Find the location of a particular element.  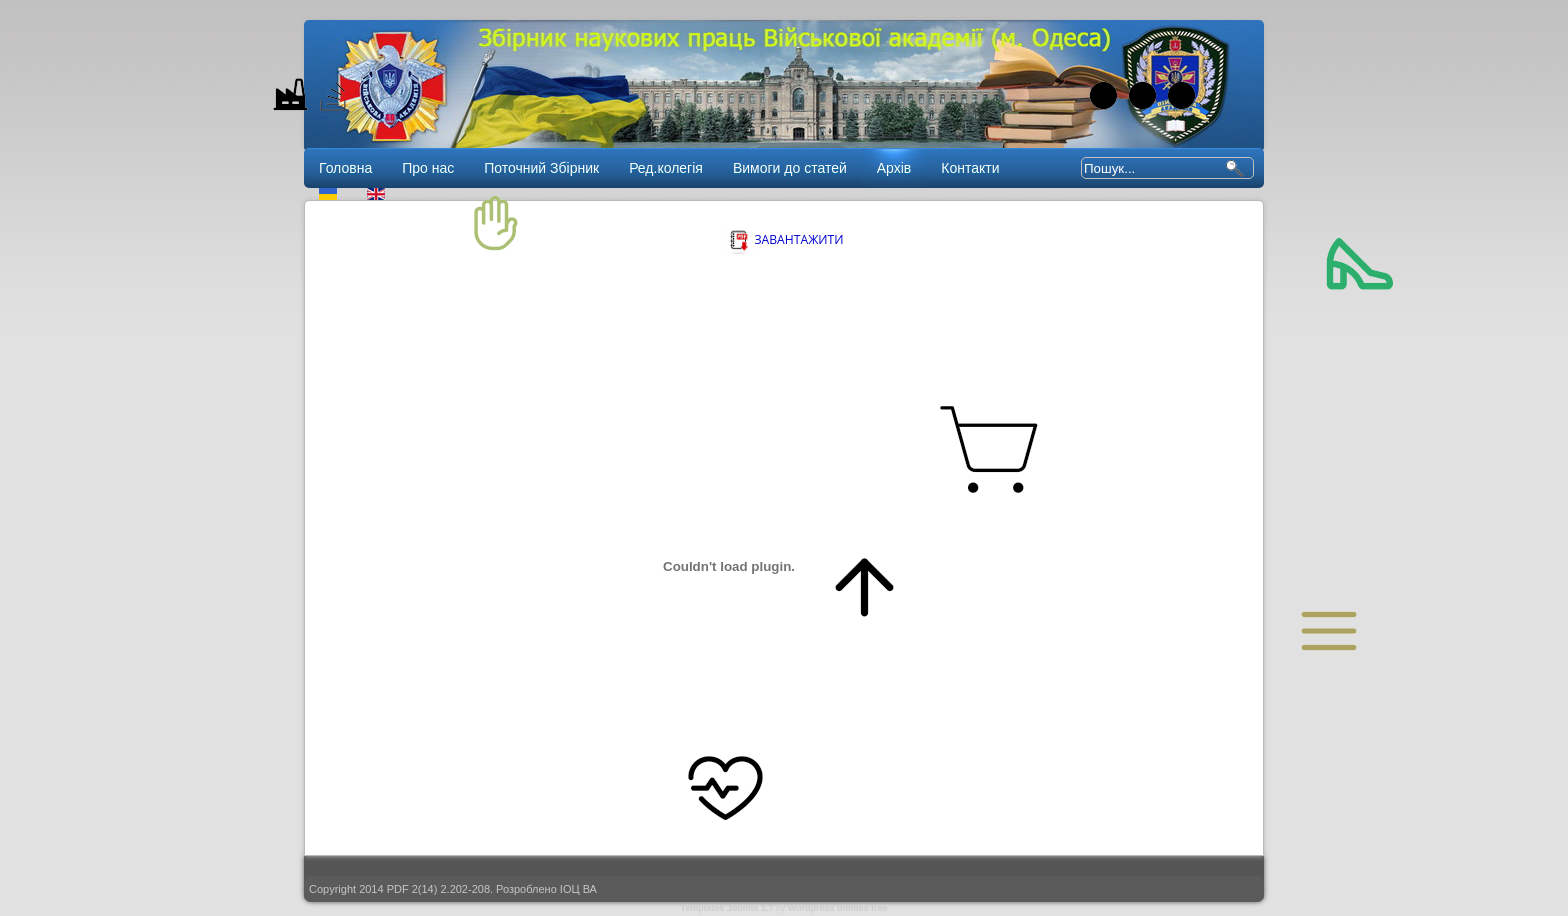

browse women's shoes or footwear is located at coordinates (1357, 266).